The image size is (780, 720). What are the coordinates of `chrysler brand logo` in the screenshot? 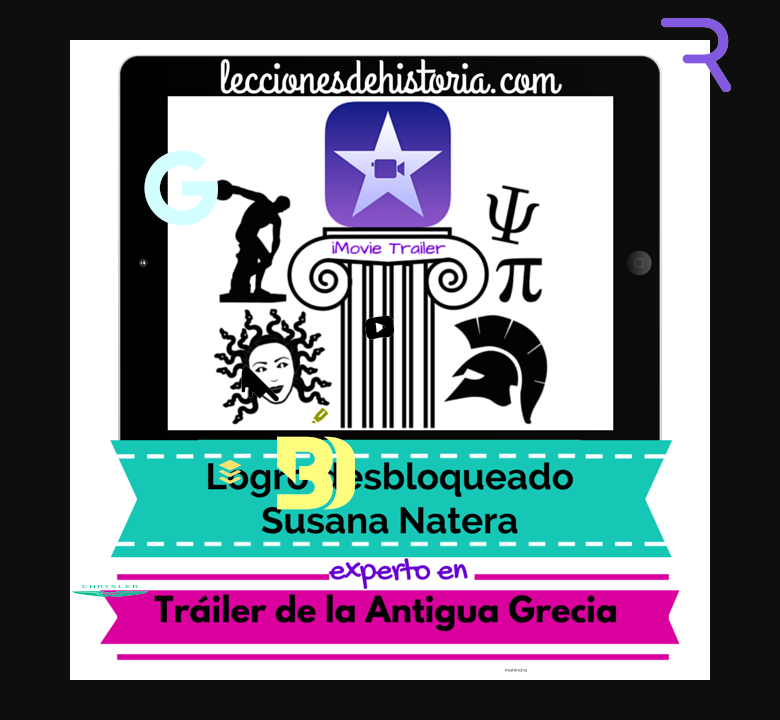 It's located at (110, 591).